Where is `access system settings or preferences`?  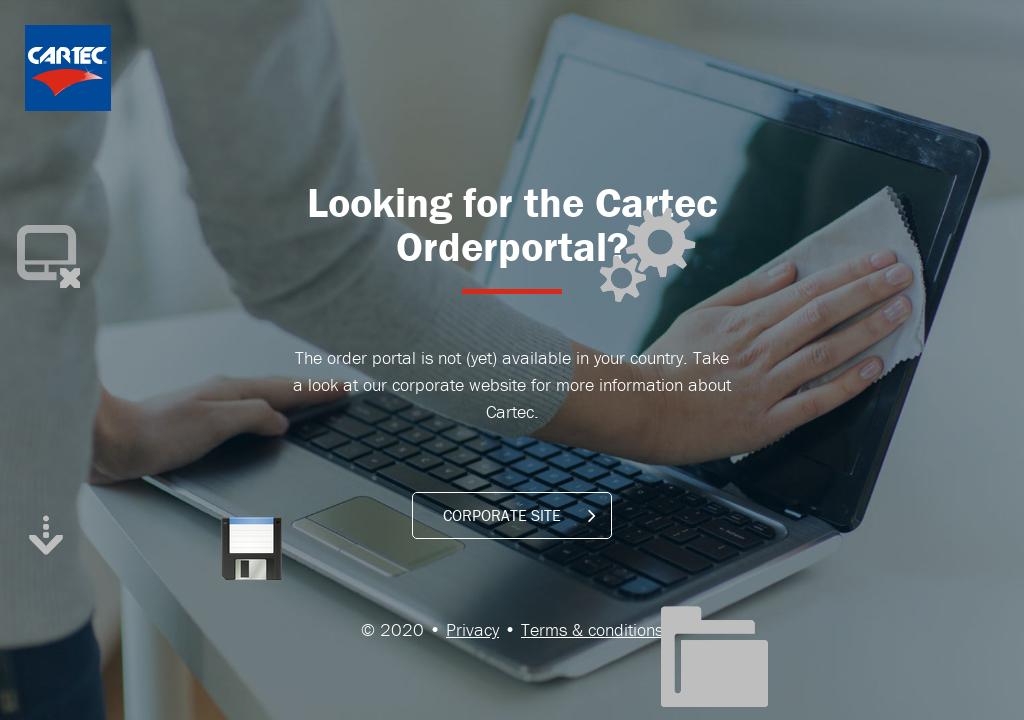
access system settings or preferences is located at coordinates (645, 257).